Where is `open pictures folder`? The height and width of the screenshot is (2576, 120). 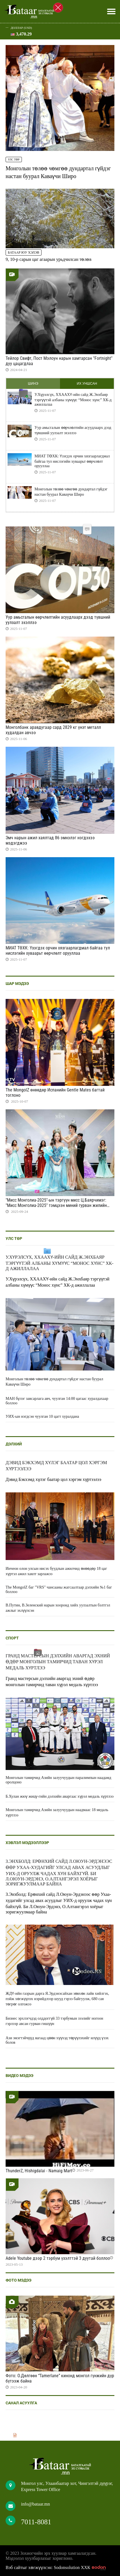
open pictures folder is located at coordinates (38, 1652).